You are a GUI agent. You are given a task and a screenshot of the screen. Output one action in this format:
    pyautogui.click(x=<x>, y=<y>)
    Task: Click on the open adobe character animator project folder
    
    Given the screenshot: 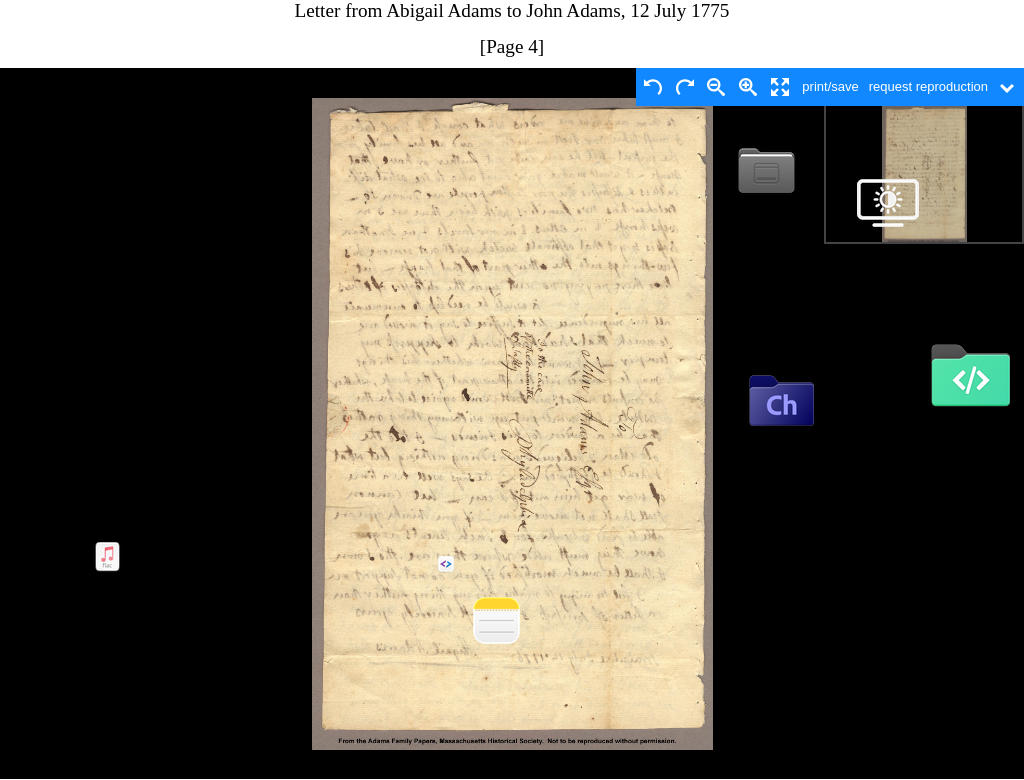 What is the action you would take?
    pyautogui.click(x=781, y=402)
    